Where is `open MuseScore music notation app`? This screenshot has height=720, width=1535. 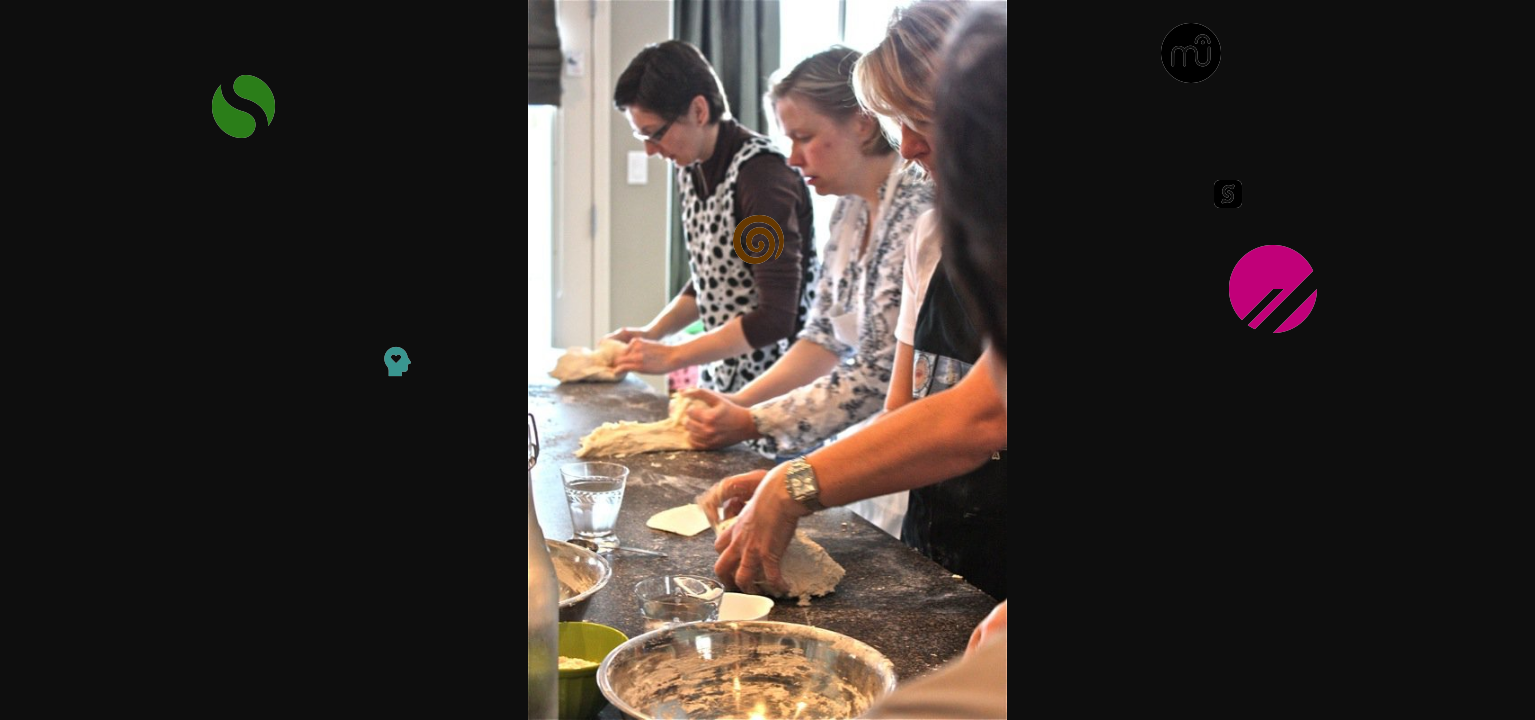
open MuseScore music notation app is located at coordinates (1191, 53).